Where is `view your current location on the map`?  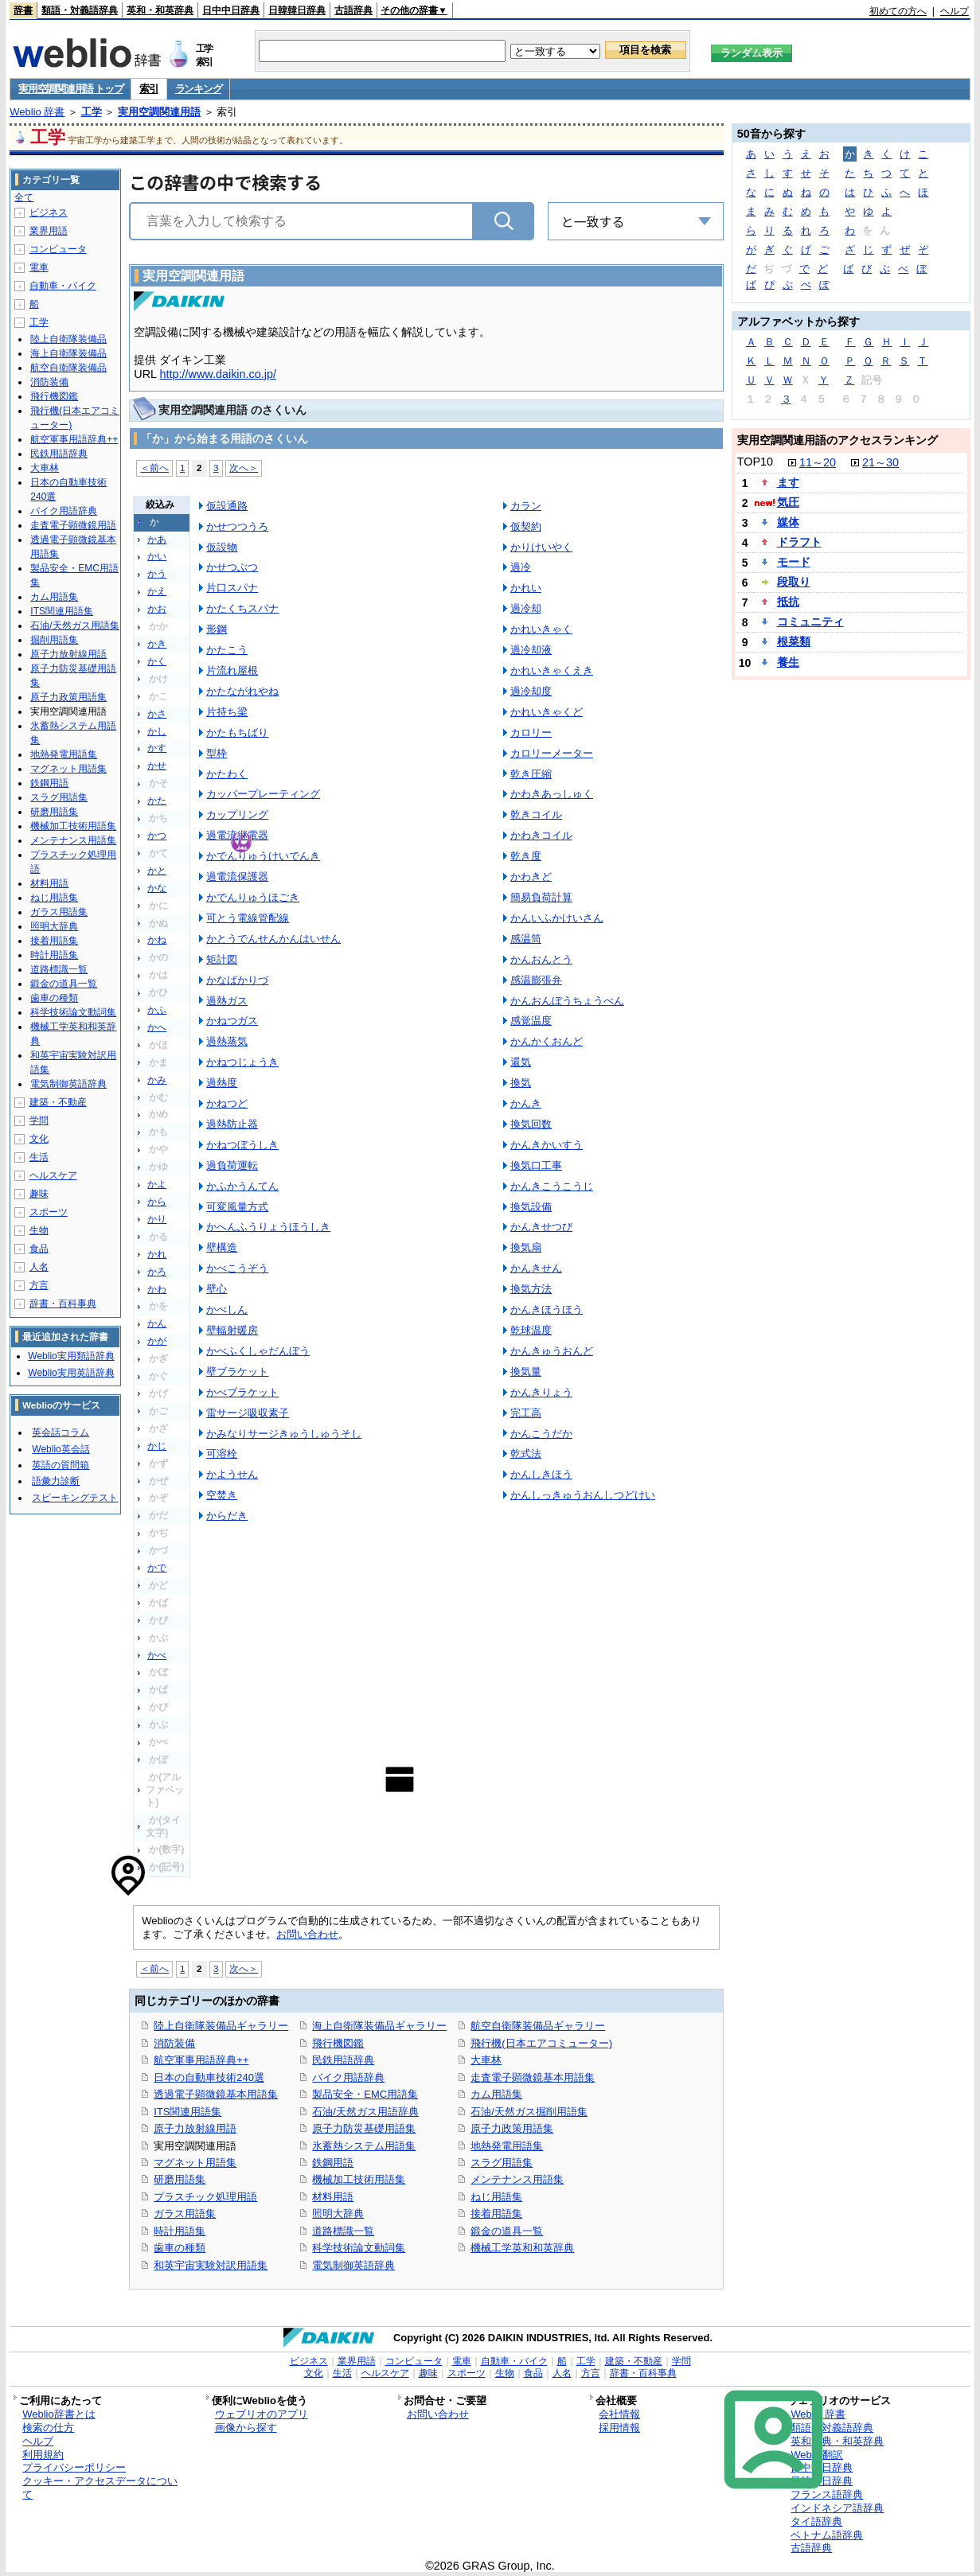
view your current location on the map is located at coordinates (128, 1874).